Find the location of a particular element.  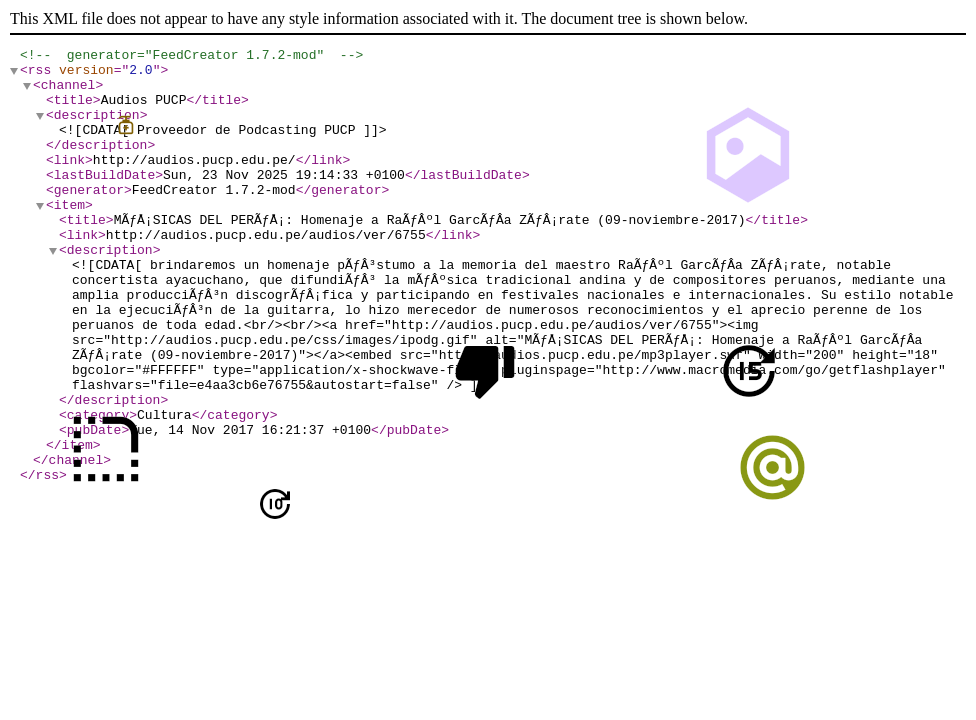

skip forward 10 seconds is located at coordinates (275, 504).